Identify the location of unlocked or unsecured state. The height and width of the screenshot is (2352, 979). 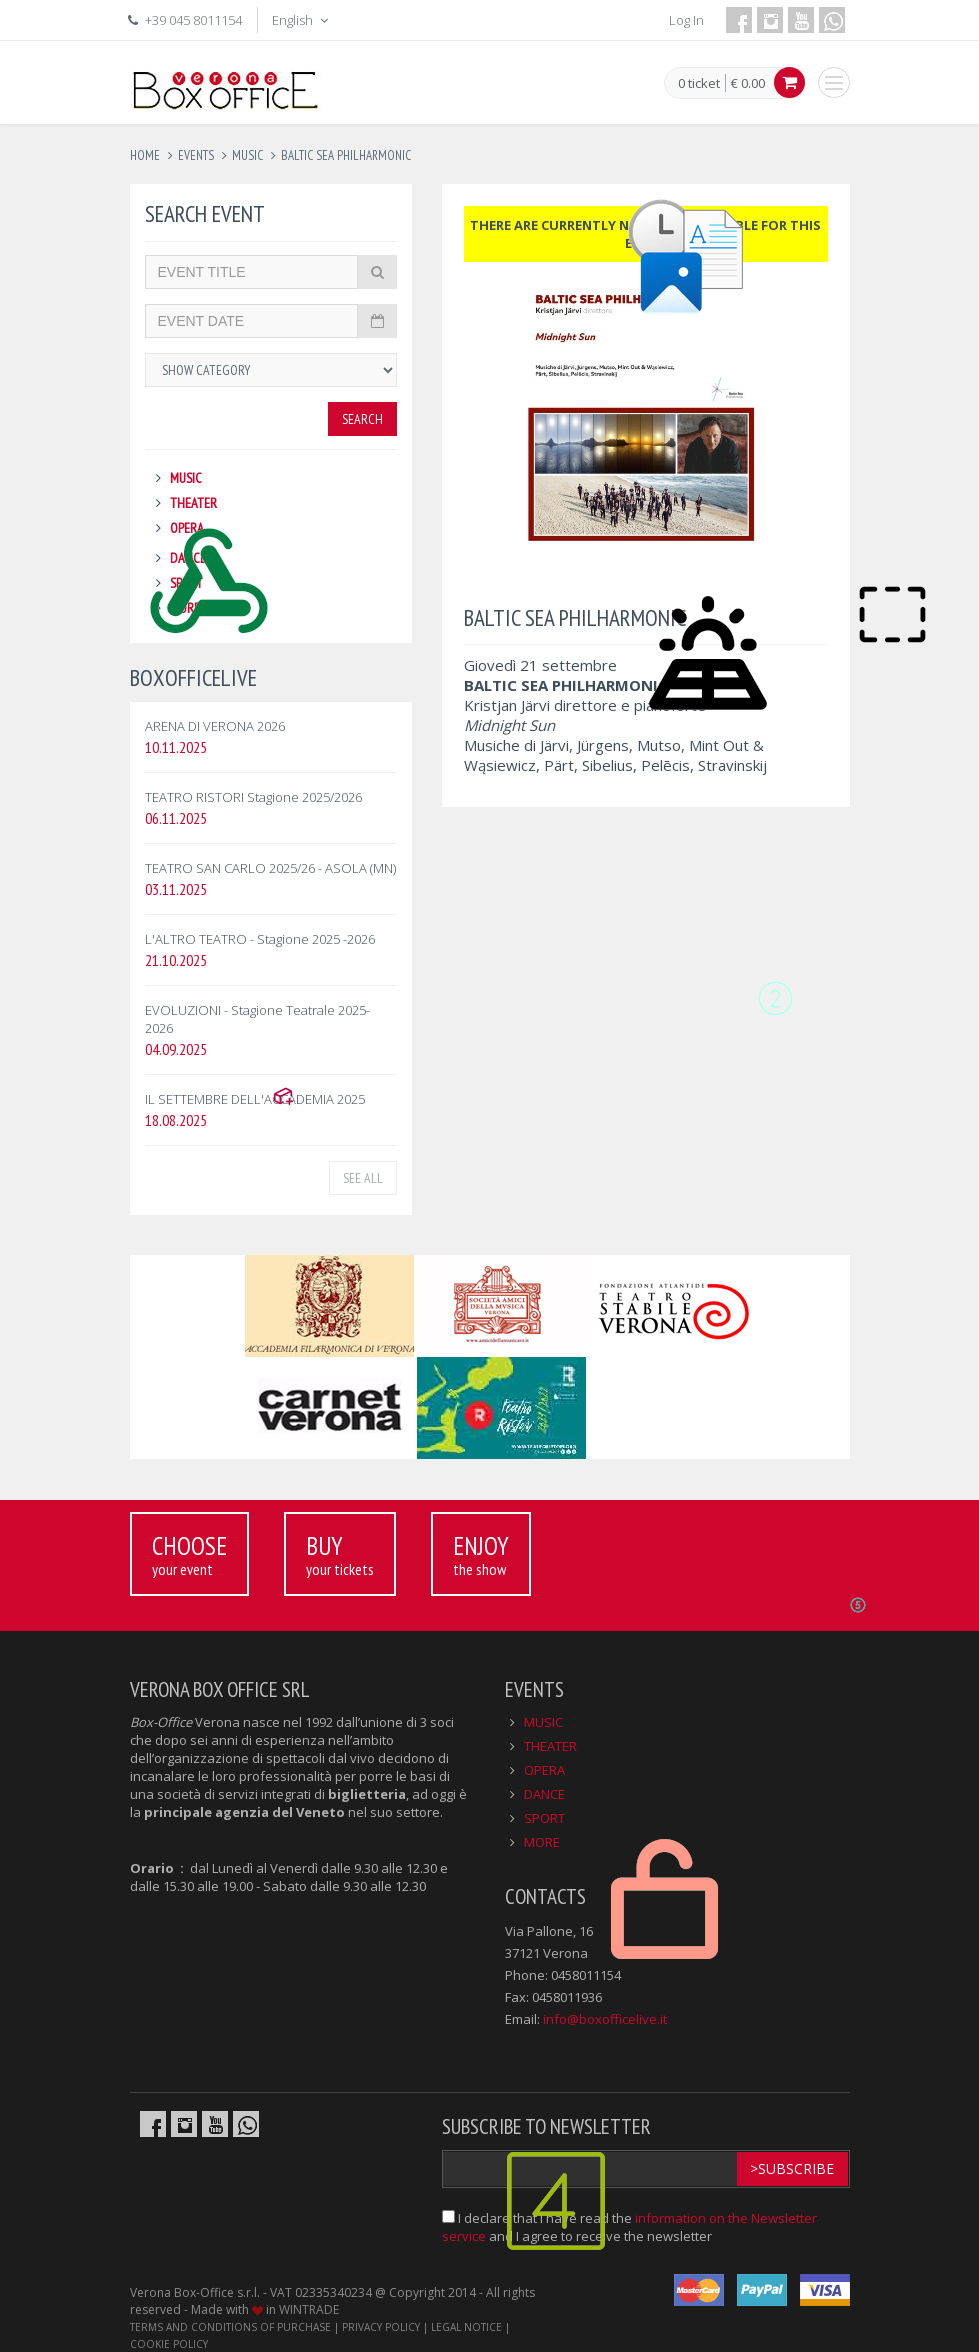
(664, 1905).